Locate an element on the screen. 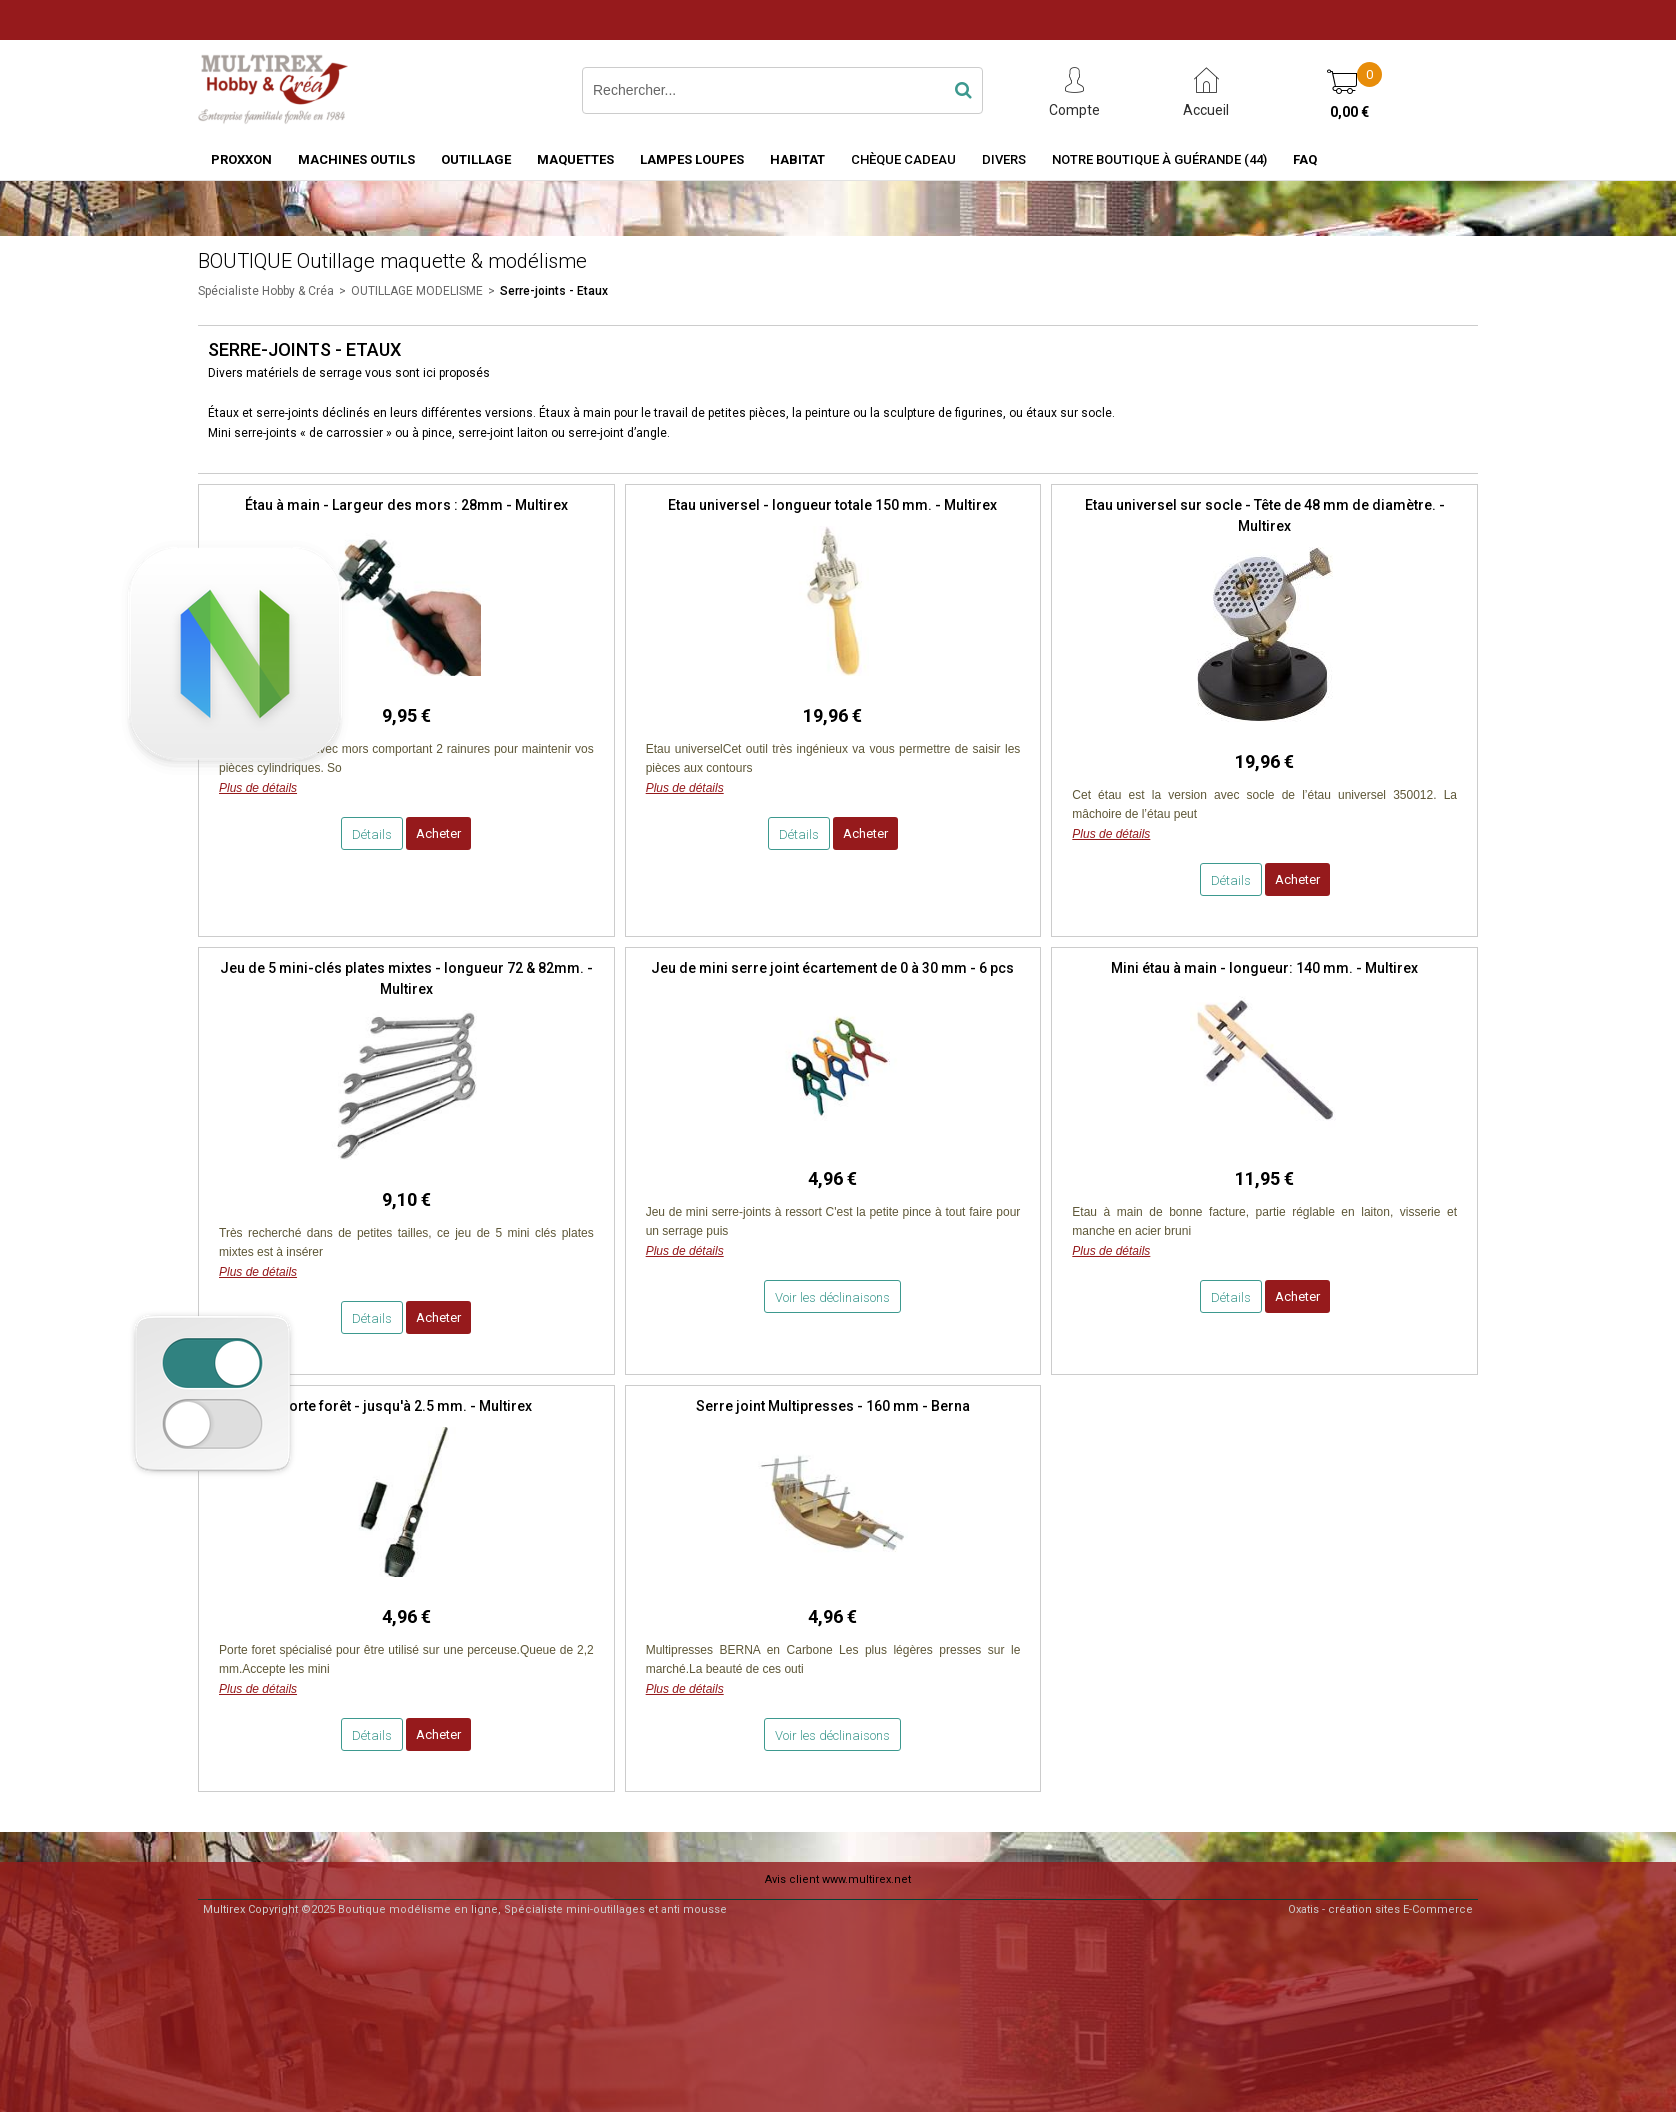 This screenshot has width=1676, height=2112. open neovim text editor is located at coordinates (235, 654).